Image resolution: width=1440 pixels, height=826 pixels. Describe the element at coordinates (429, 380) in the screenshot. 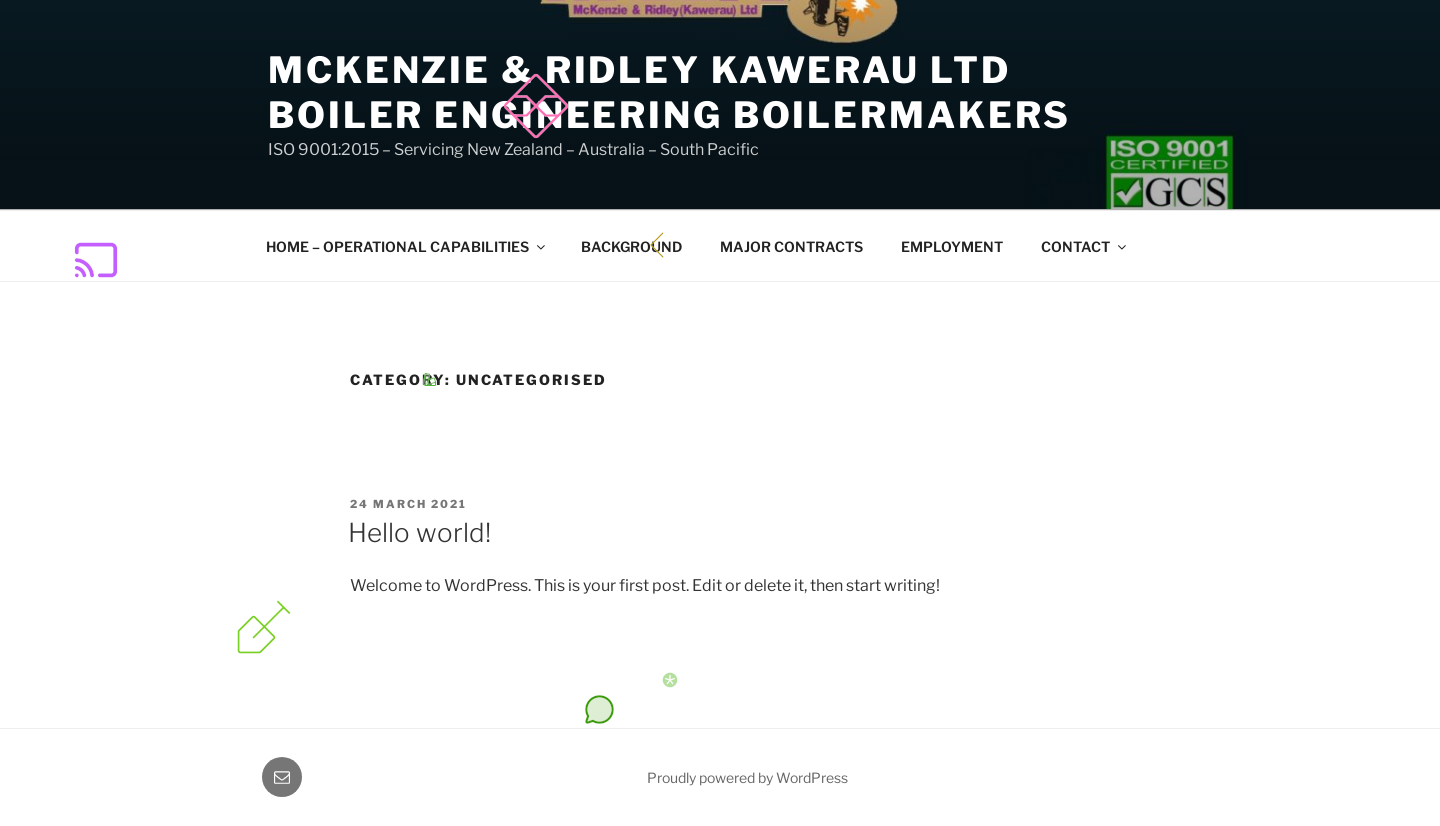

I see `access color palette or theme options` at that location.